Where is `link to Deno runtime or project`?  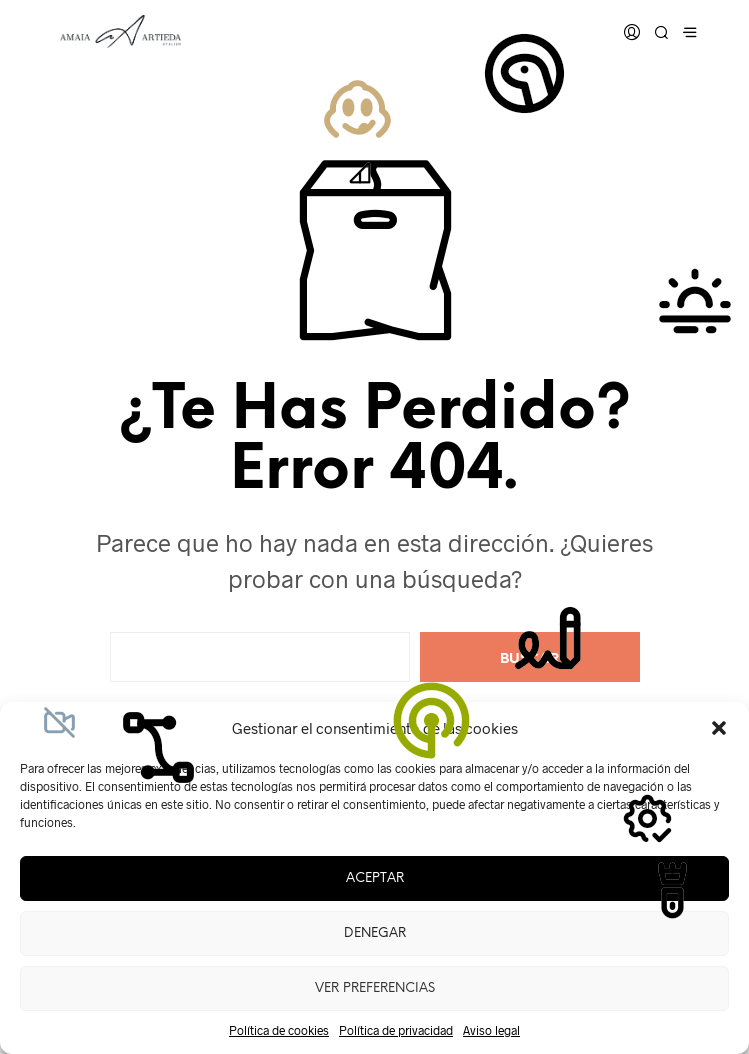 link to Deno runtime or project is located at coordinates (524, 73).